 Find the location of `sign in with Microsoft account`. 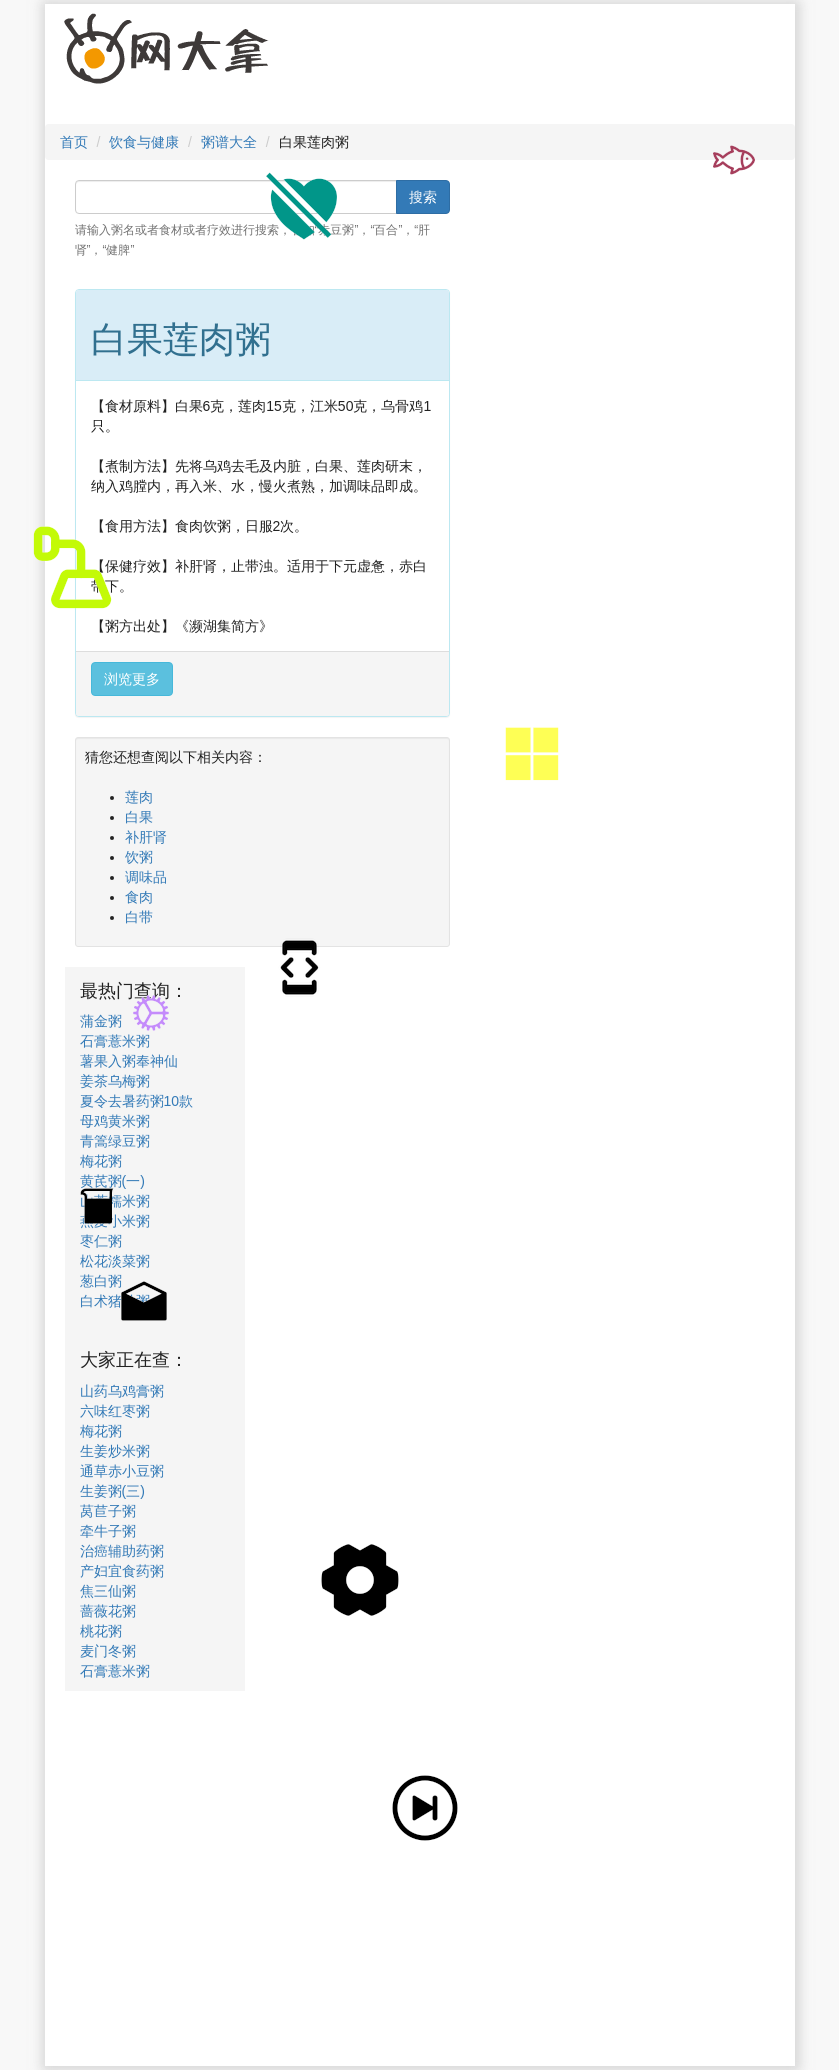

sign in with Microsoft account is located at coordinates (532, 754).